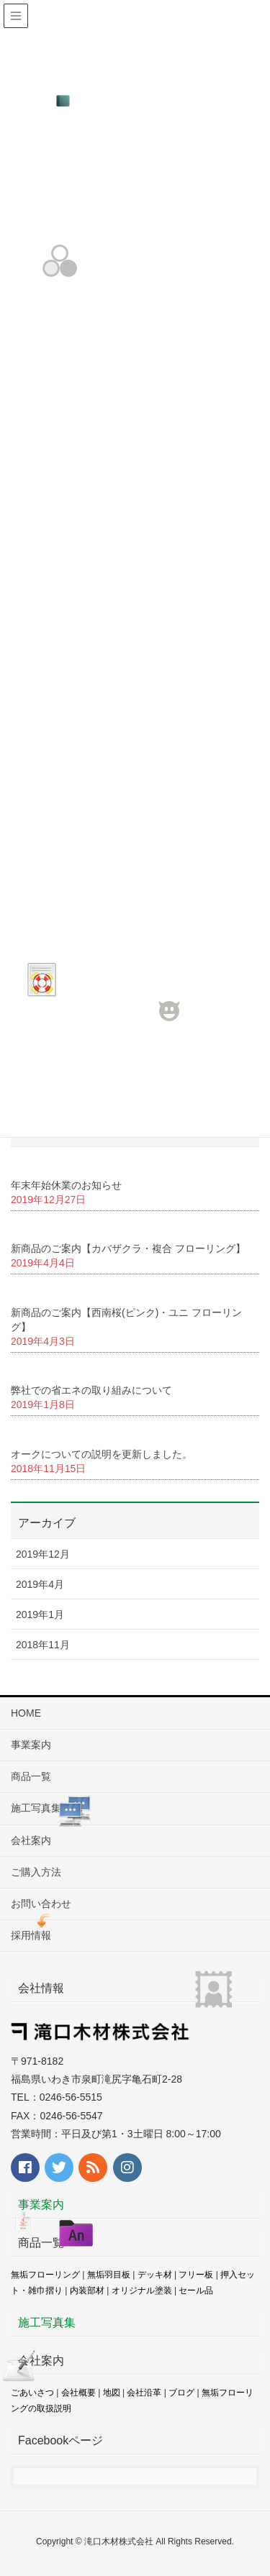 This screenshot has height=2576, width=270. What do you see at coordinates (76, 2234) in the screenshot?
I see `open folder containing Adobe Animate project files` at bounding box center [76, 2234].